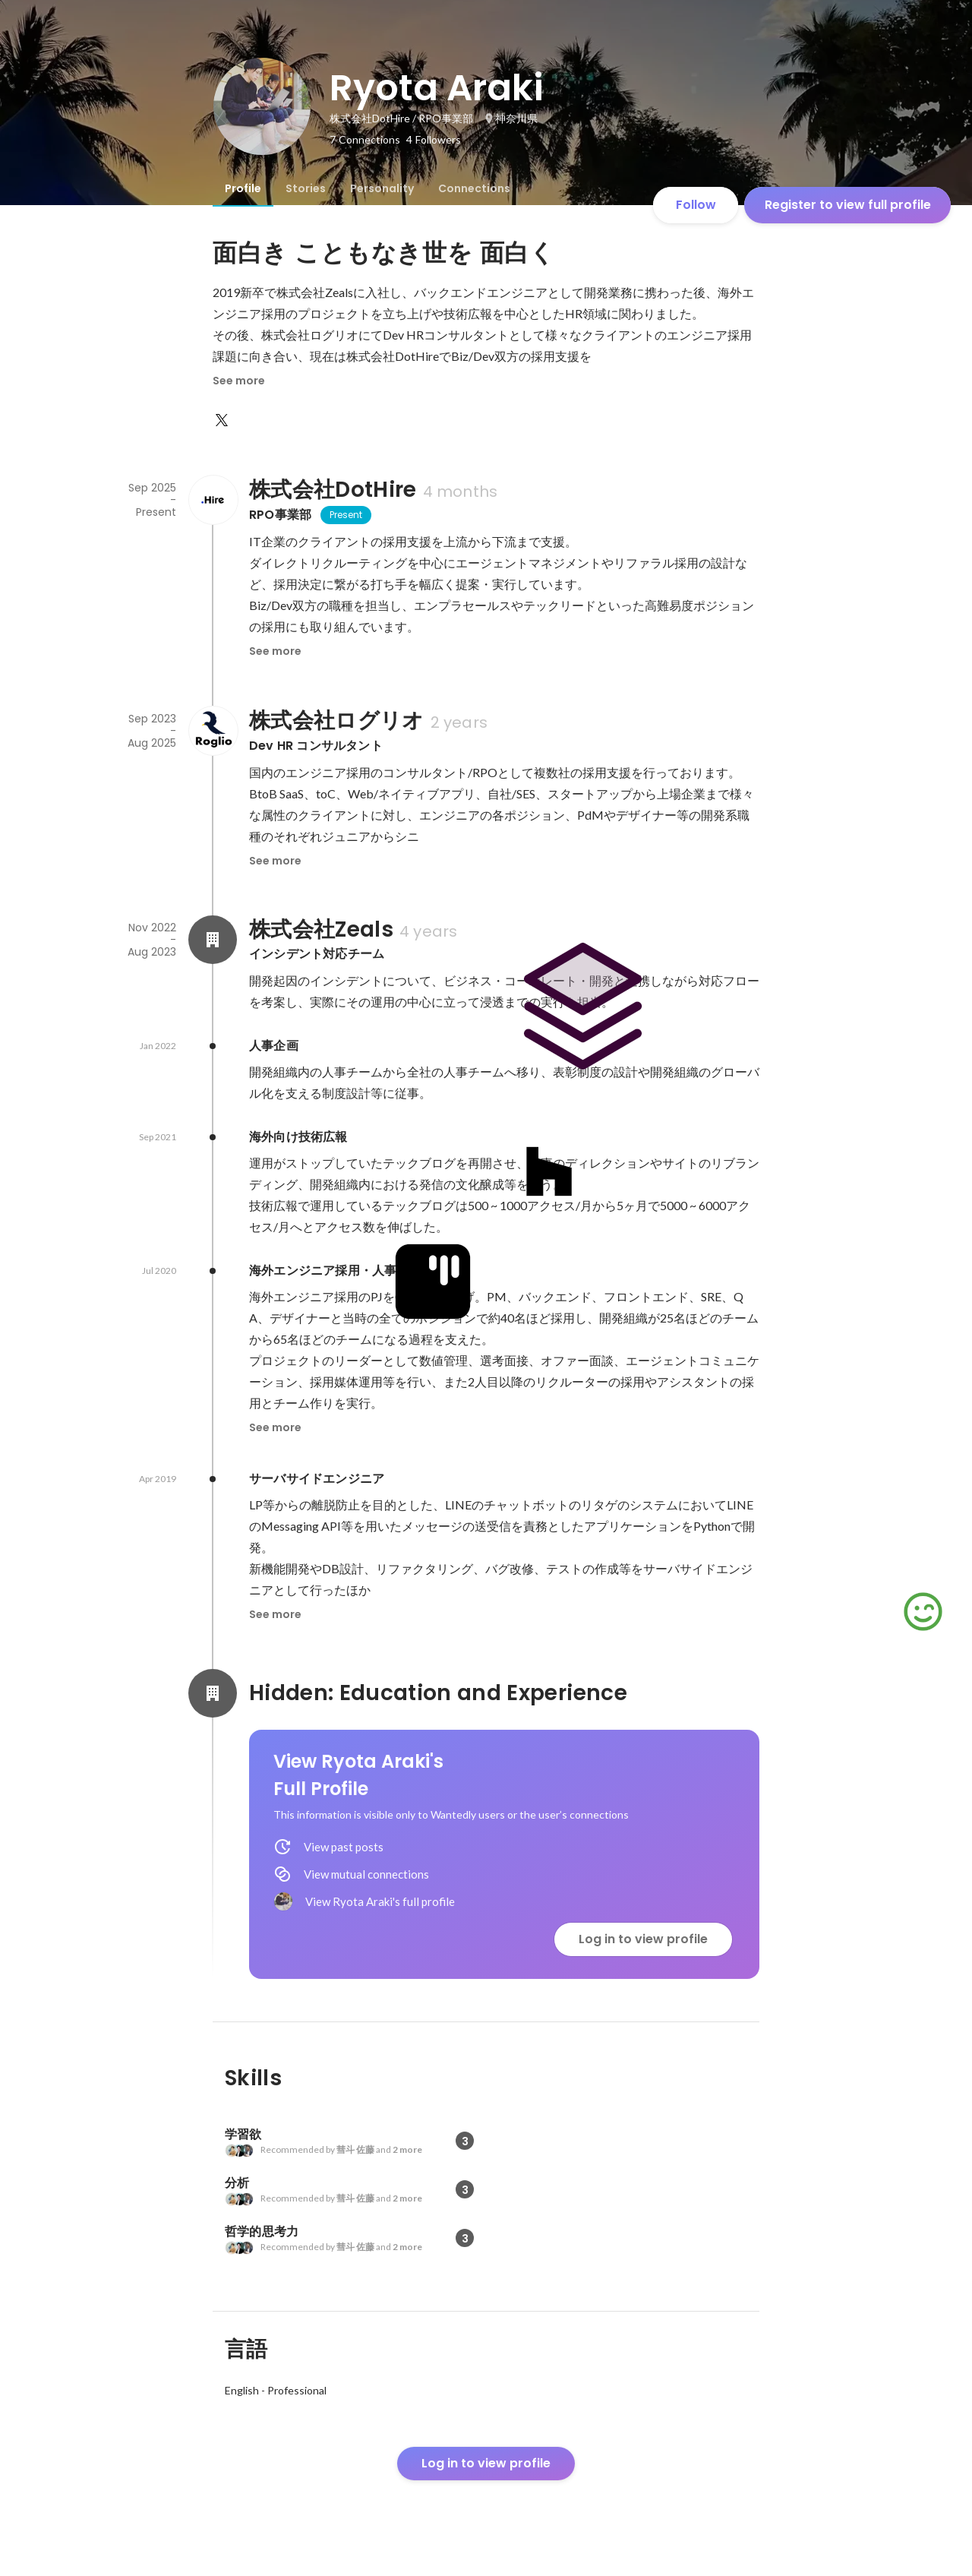  What do you see at coordinates (923, 1611) in the screenshot?
I see `insert a winking emoji or emoticon` at bounding box center [923, 1611].